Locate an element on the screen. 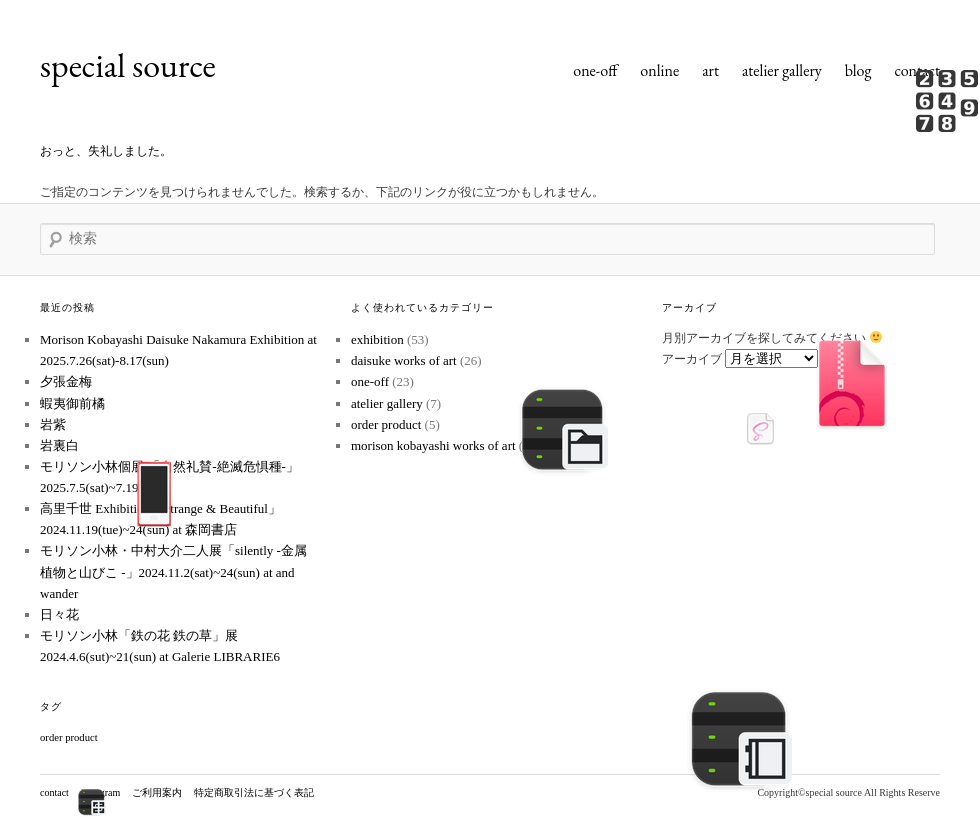  indicates a sass stylesheet file is located at coordinates (760, 428).